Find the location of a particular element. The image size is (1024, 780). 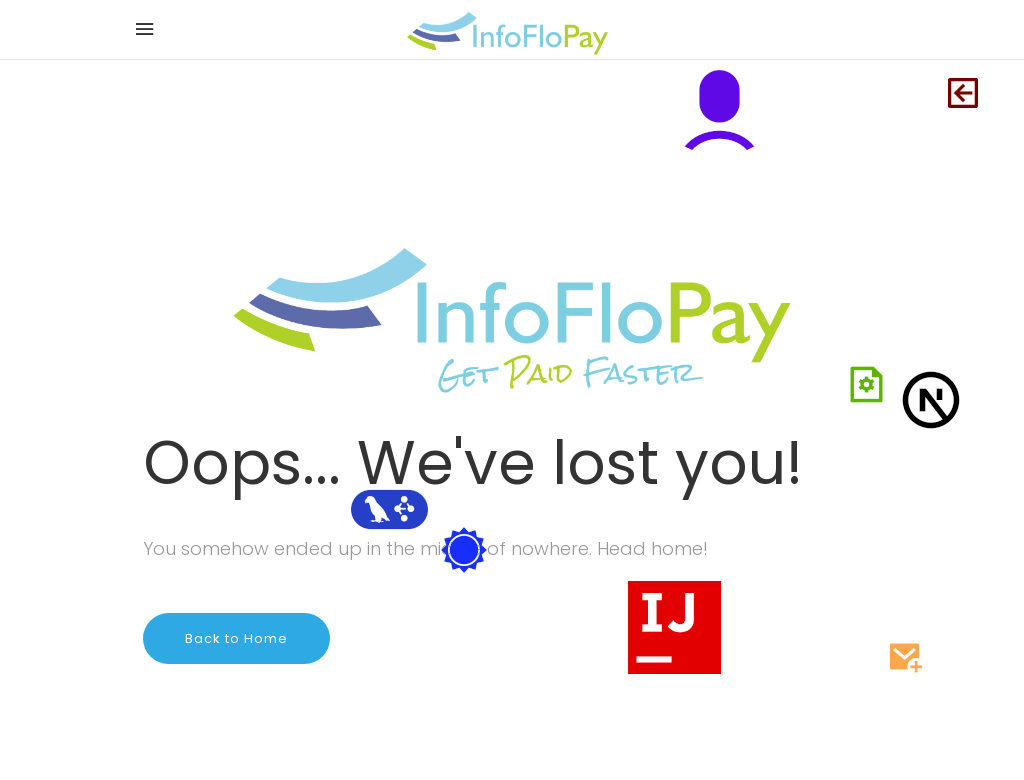

view your profile is located at coordinates (719, 110).